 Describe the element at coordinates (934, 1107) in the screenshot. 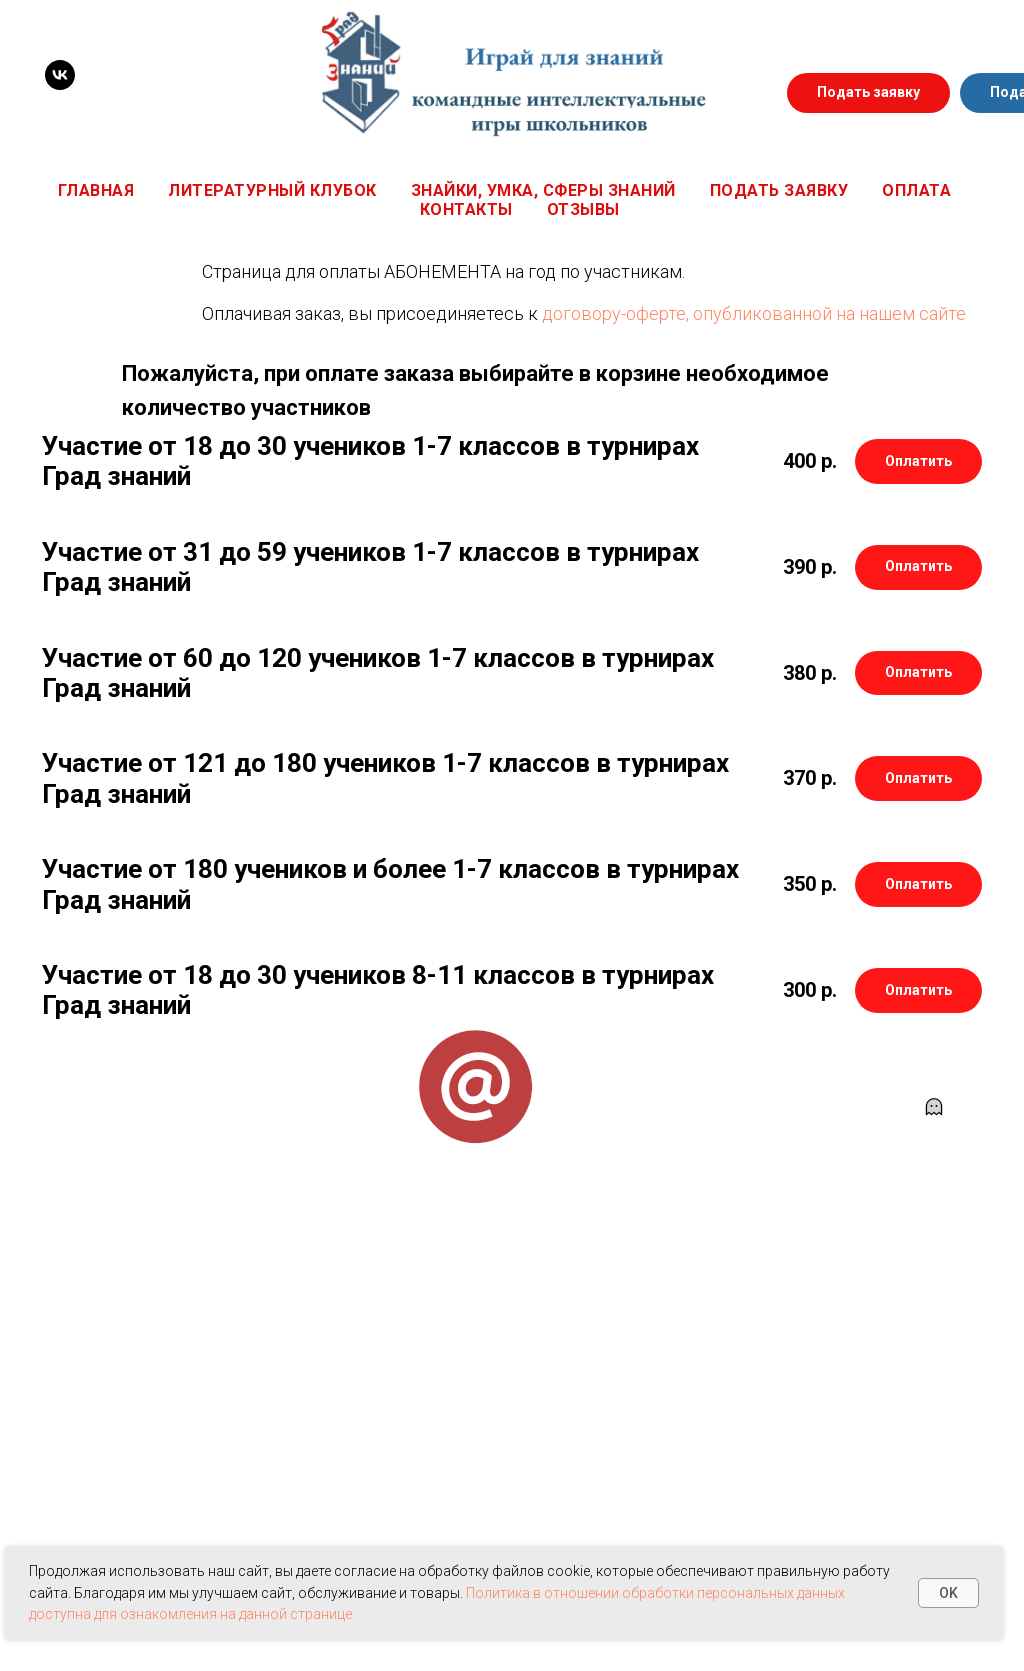

I see `toggle ghost mode or invisible status` at that location.